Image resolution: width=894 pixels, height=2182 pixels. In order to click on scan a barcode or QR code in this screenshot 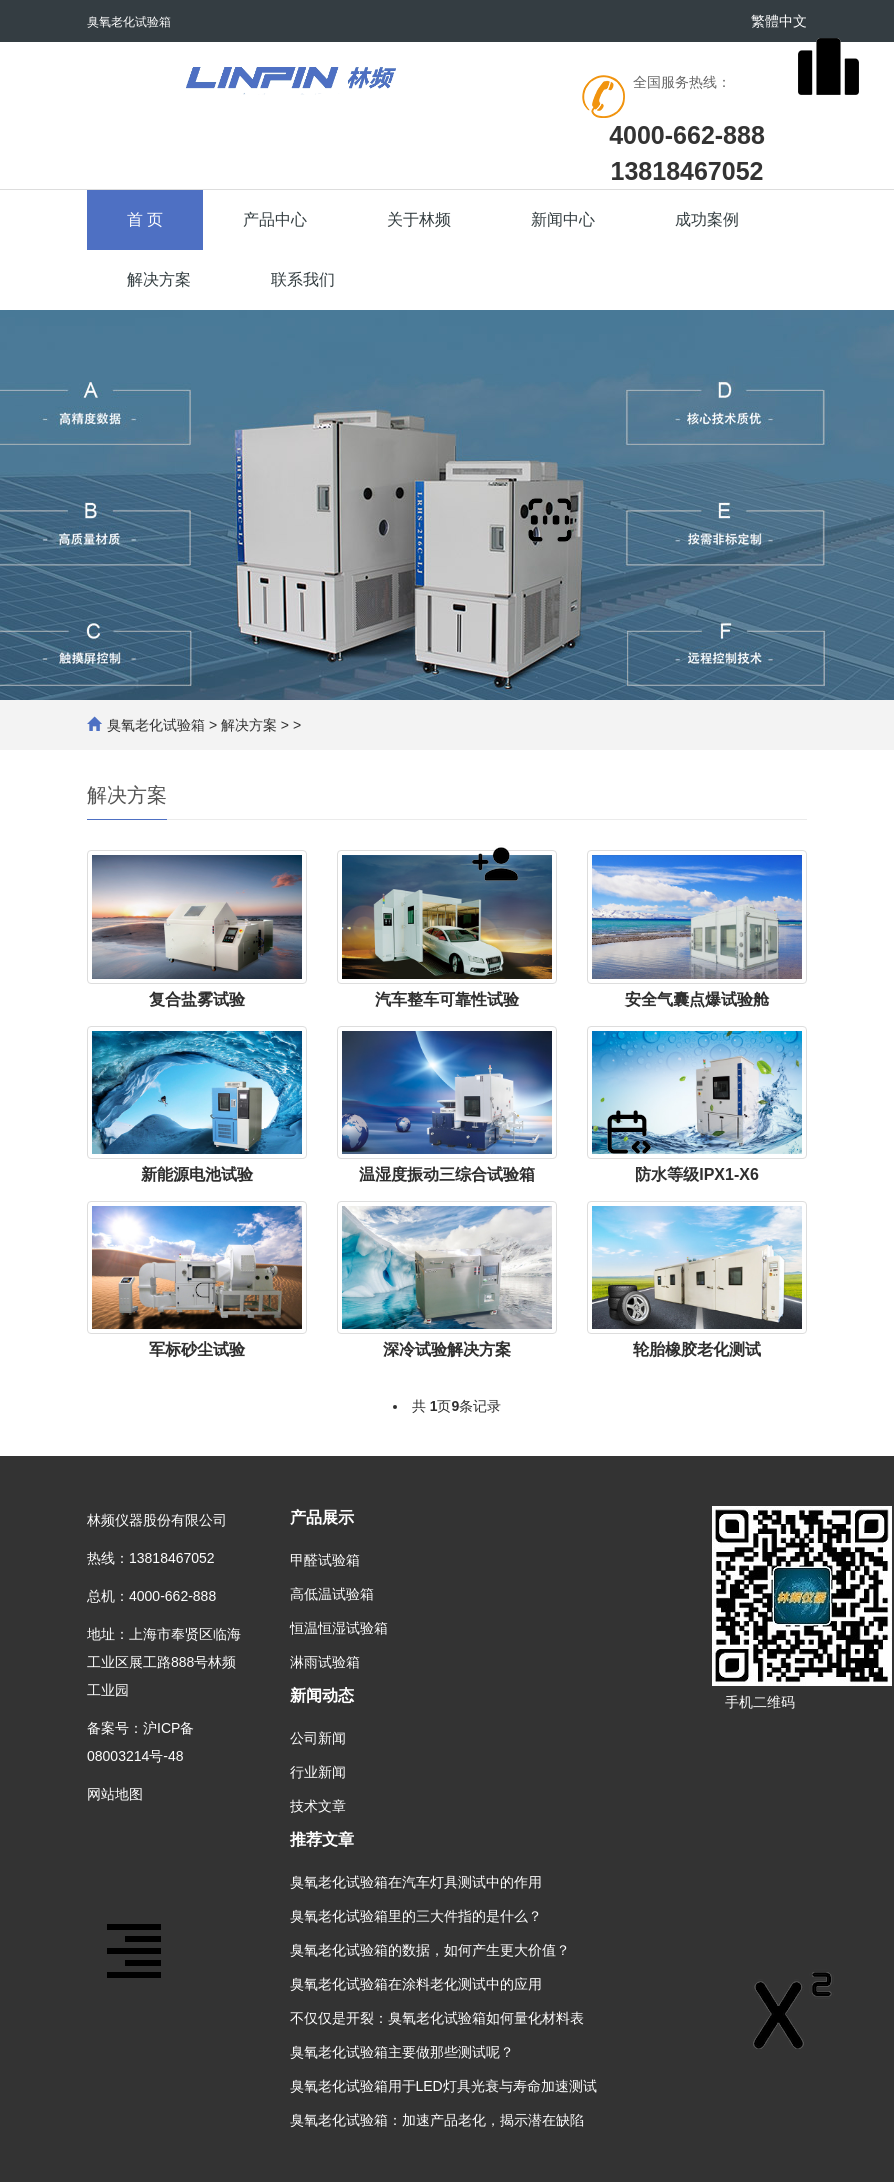, I will do `click(550, 520)`.